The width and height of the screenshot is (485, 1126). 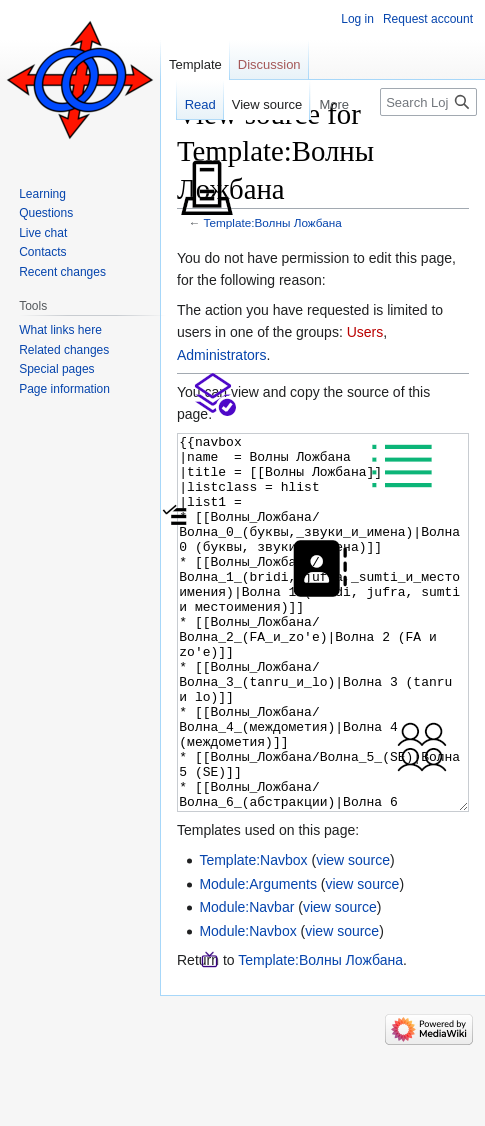 What do you see at coordinates (174, 516) in the screenshot?
I see `view task list or to-do items` at bounding box center [174, 516].